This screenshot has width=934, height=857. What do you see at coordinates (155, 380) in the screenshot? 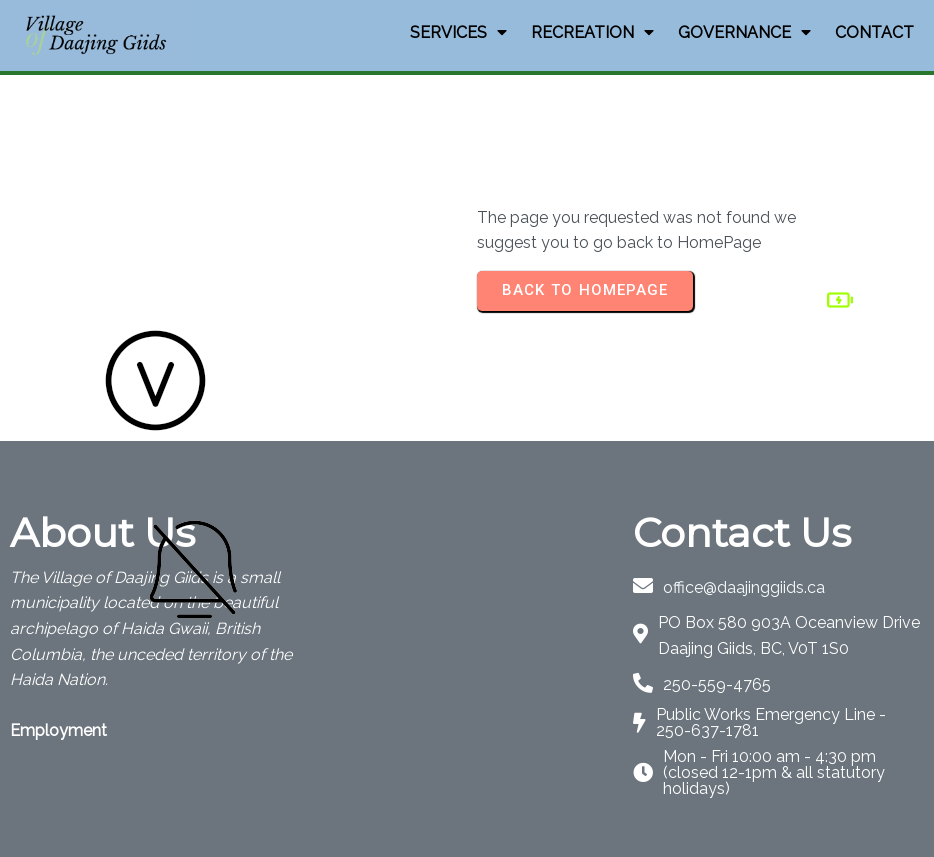
I see `indicates a verified or validated status` at bounding box center [155, 380].